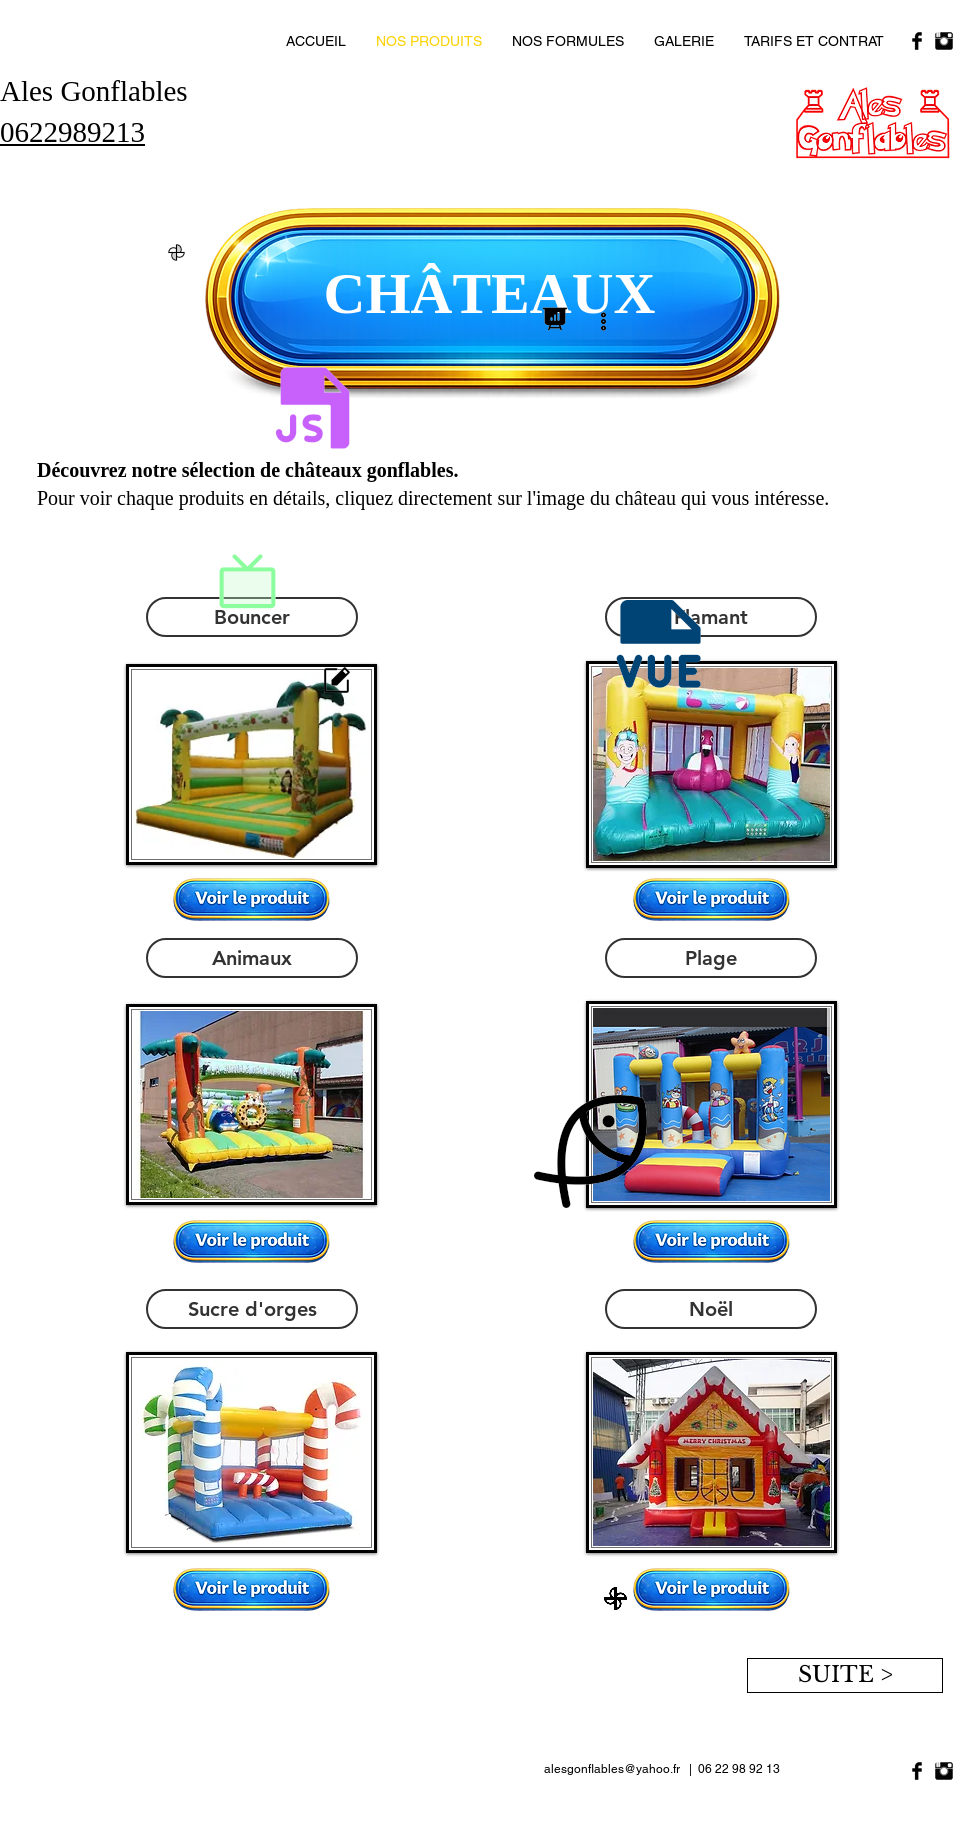  I want to click on a Vue.js framework file, so click(660, 647).